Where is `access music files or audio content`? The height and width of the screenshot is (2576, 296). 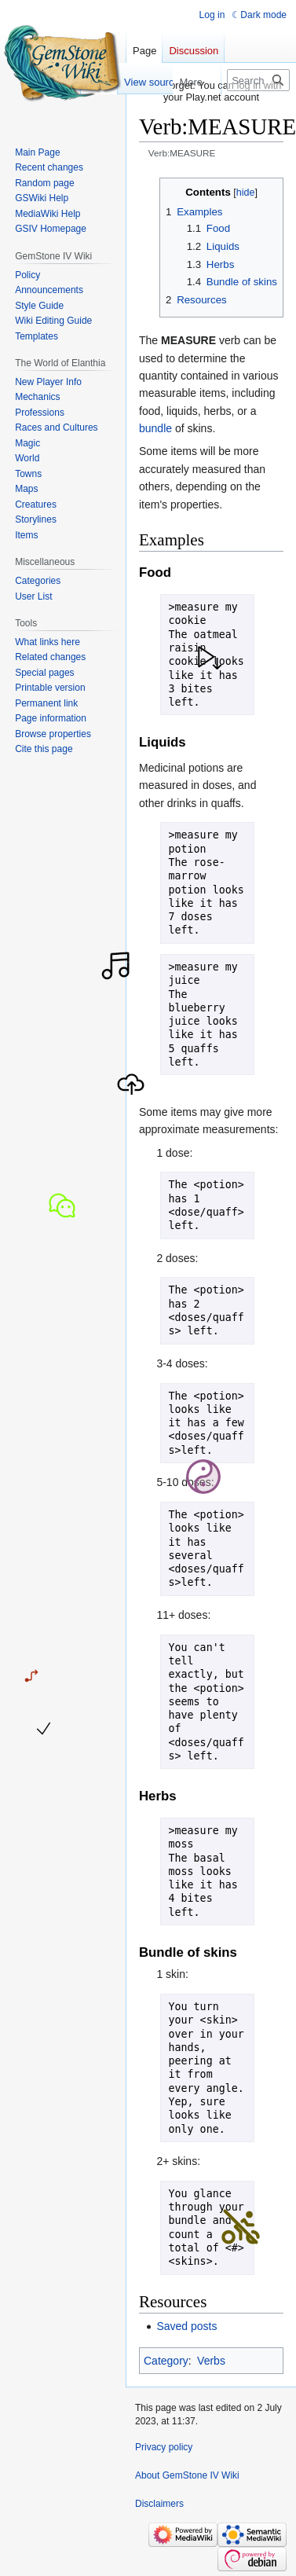
access music files or audio content is located at coordinates (116, 964).